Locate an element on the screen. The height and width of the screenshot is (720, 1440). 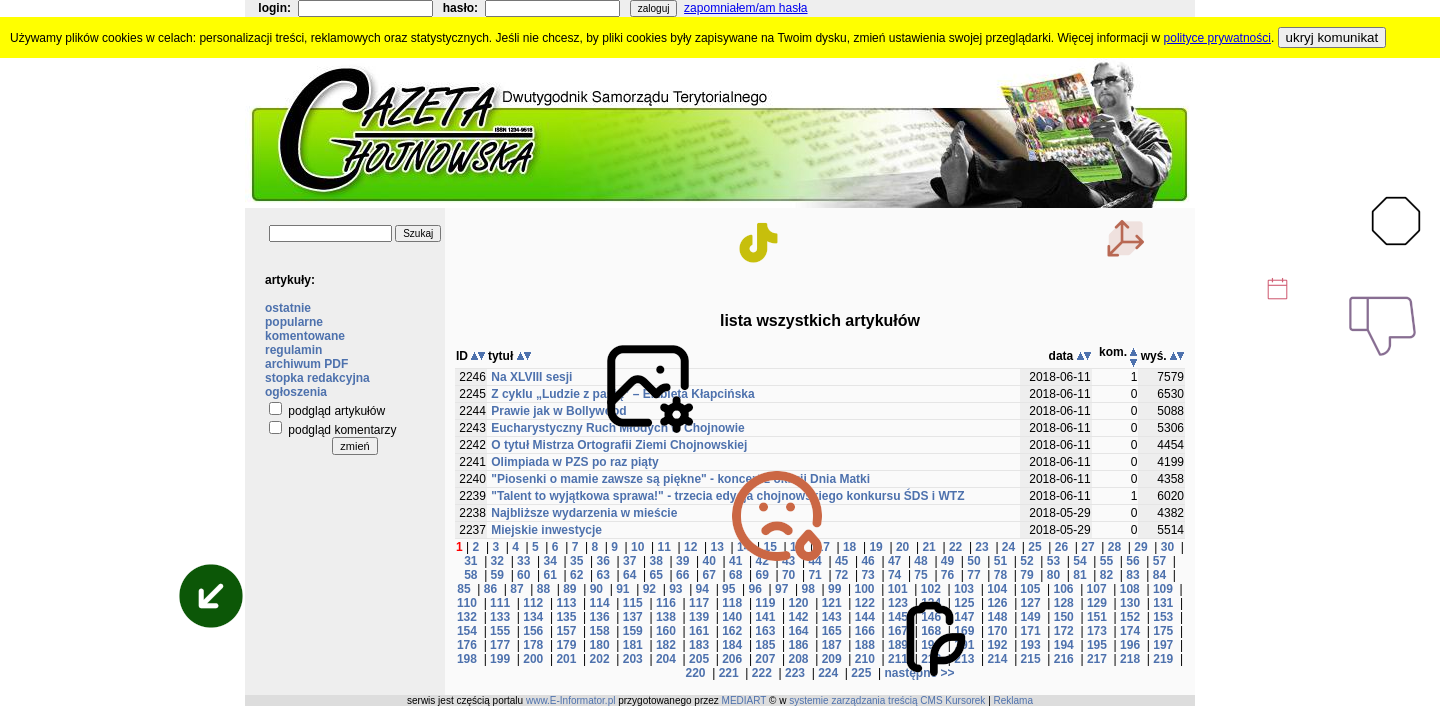
dislike or downvote content is located at coordinates (1382, 322).